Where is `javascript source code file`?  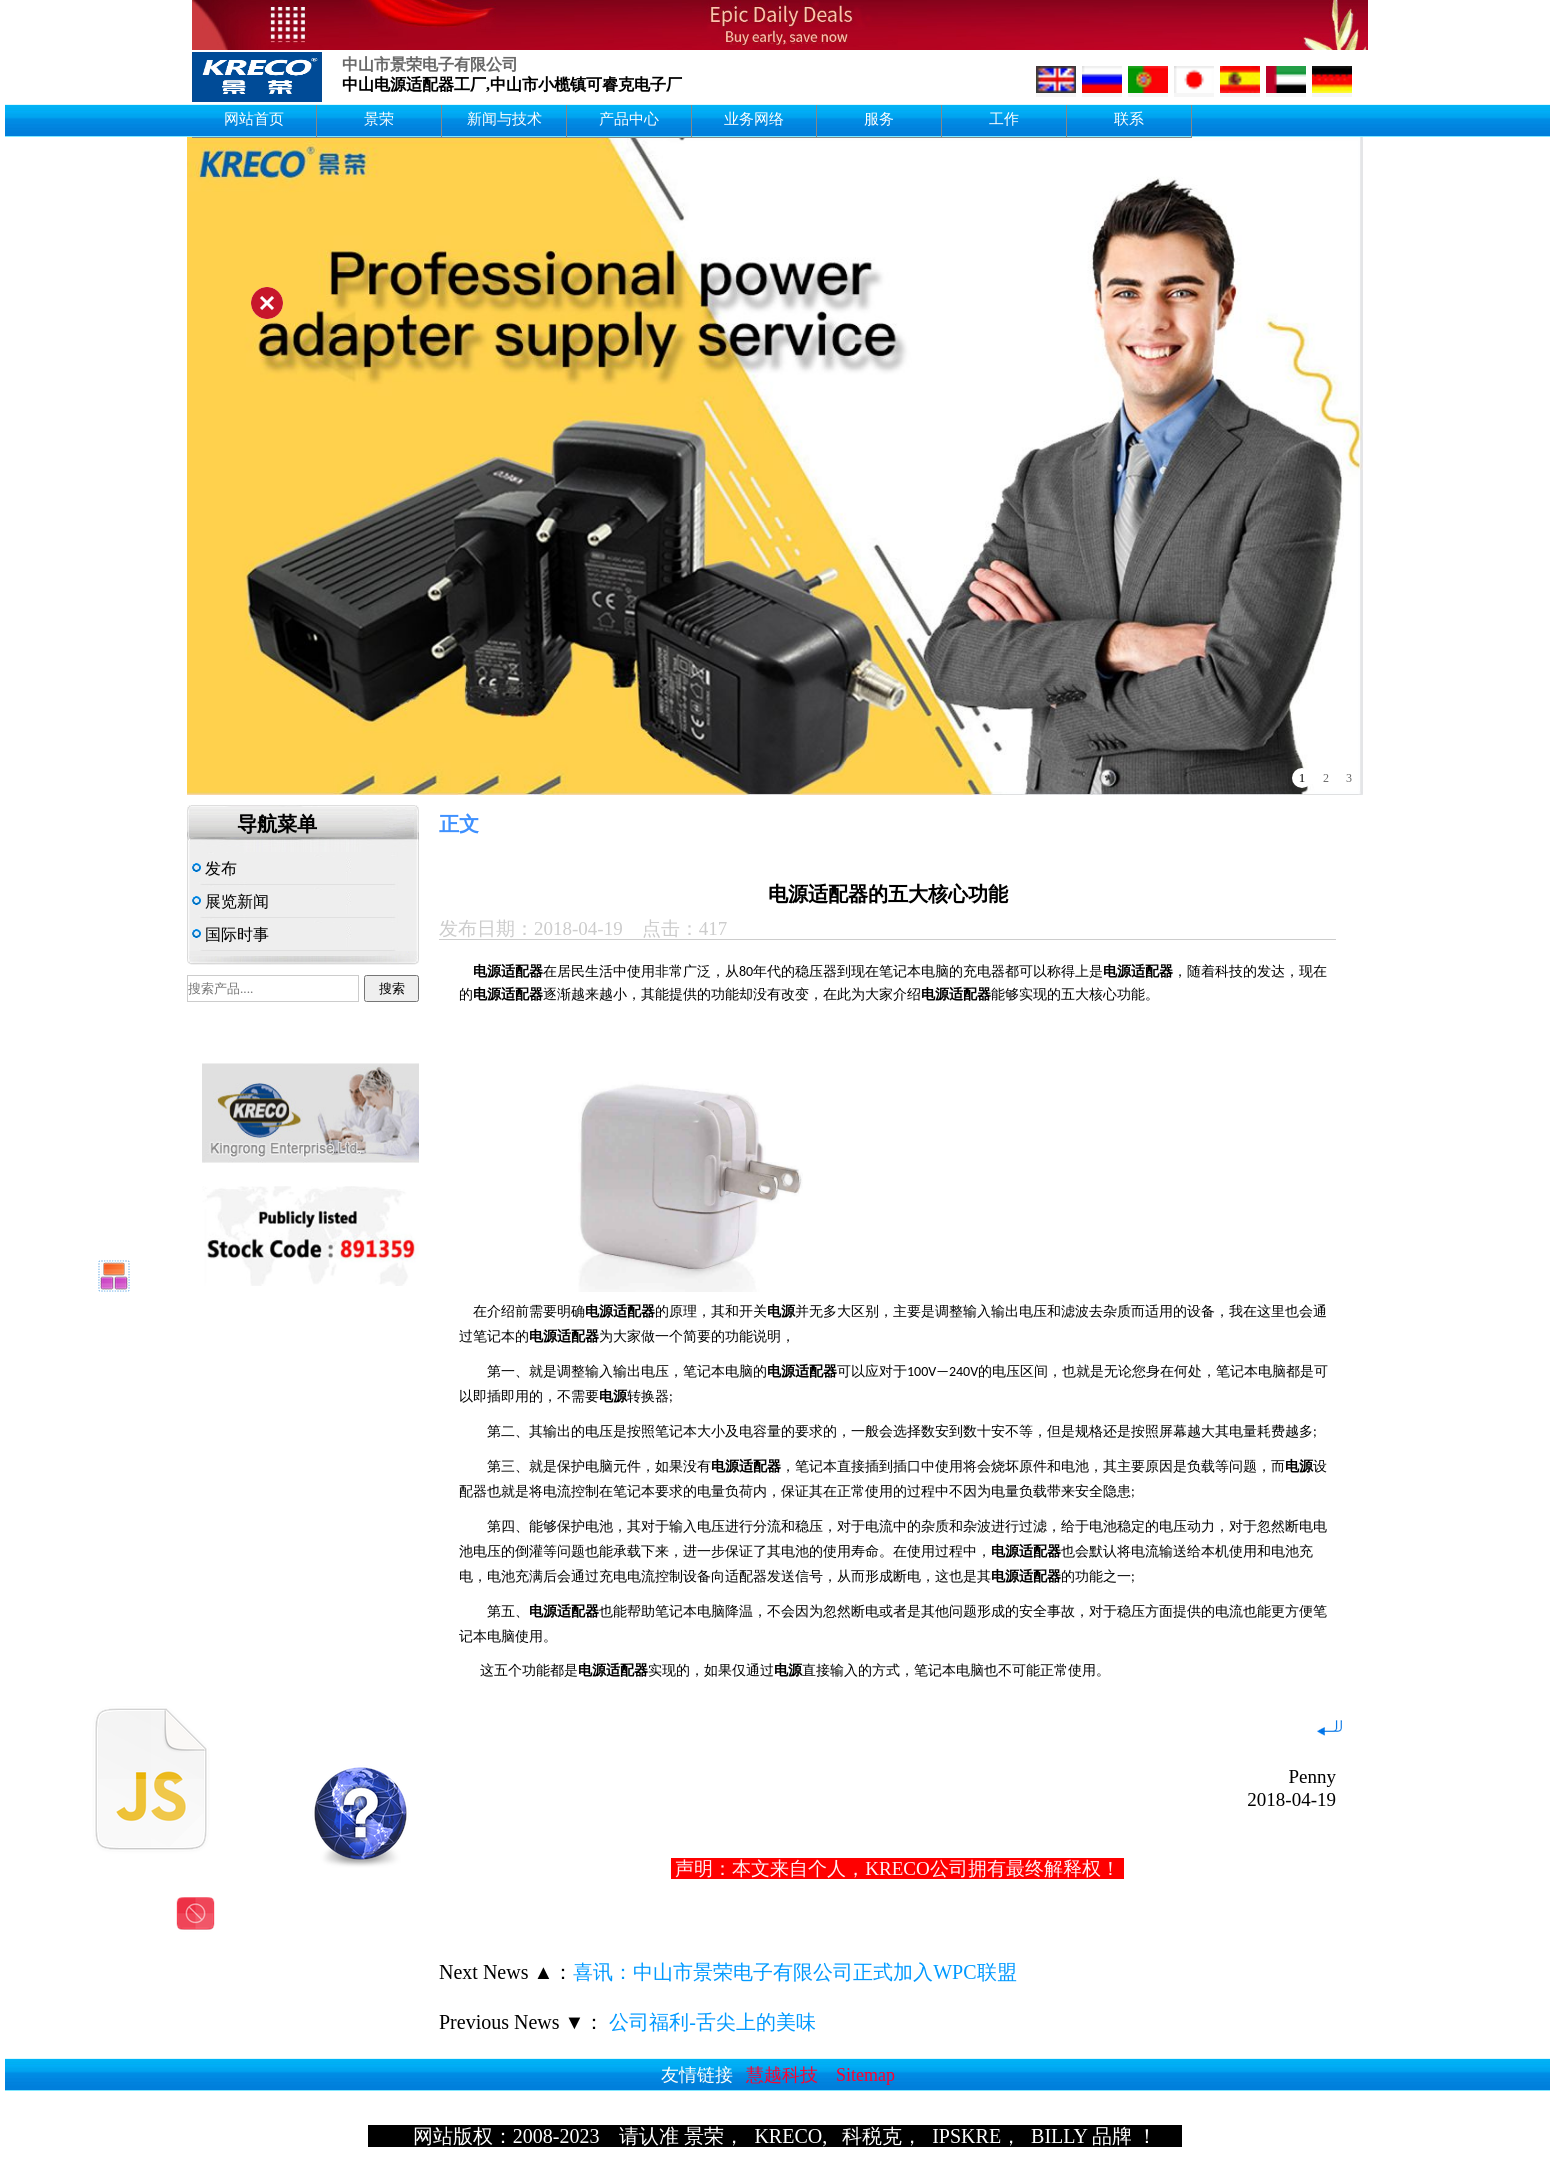
javascript source code file is located at coordinates (151, 1779).